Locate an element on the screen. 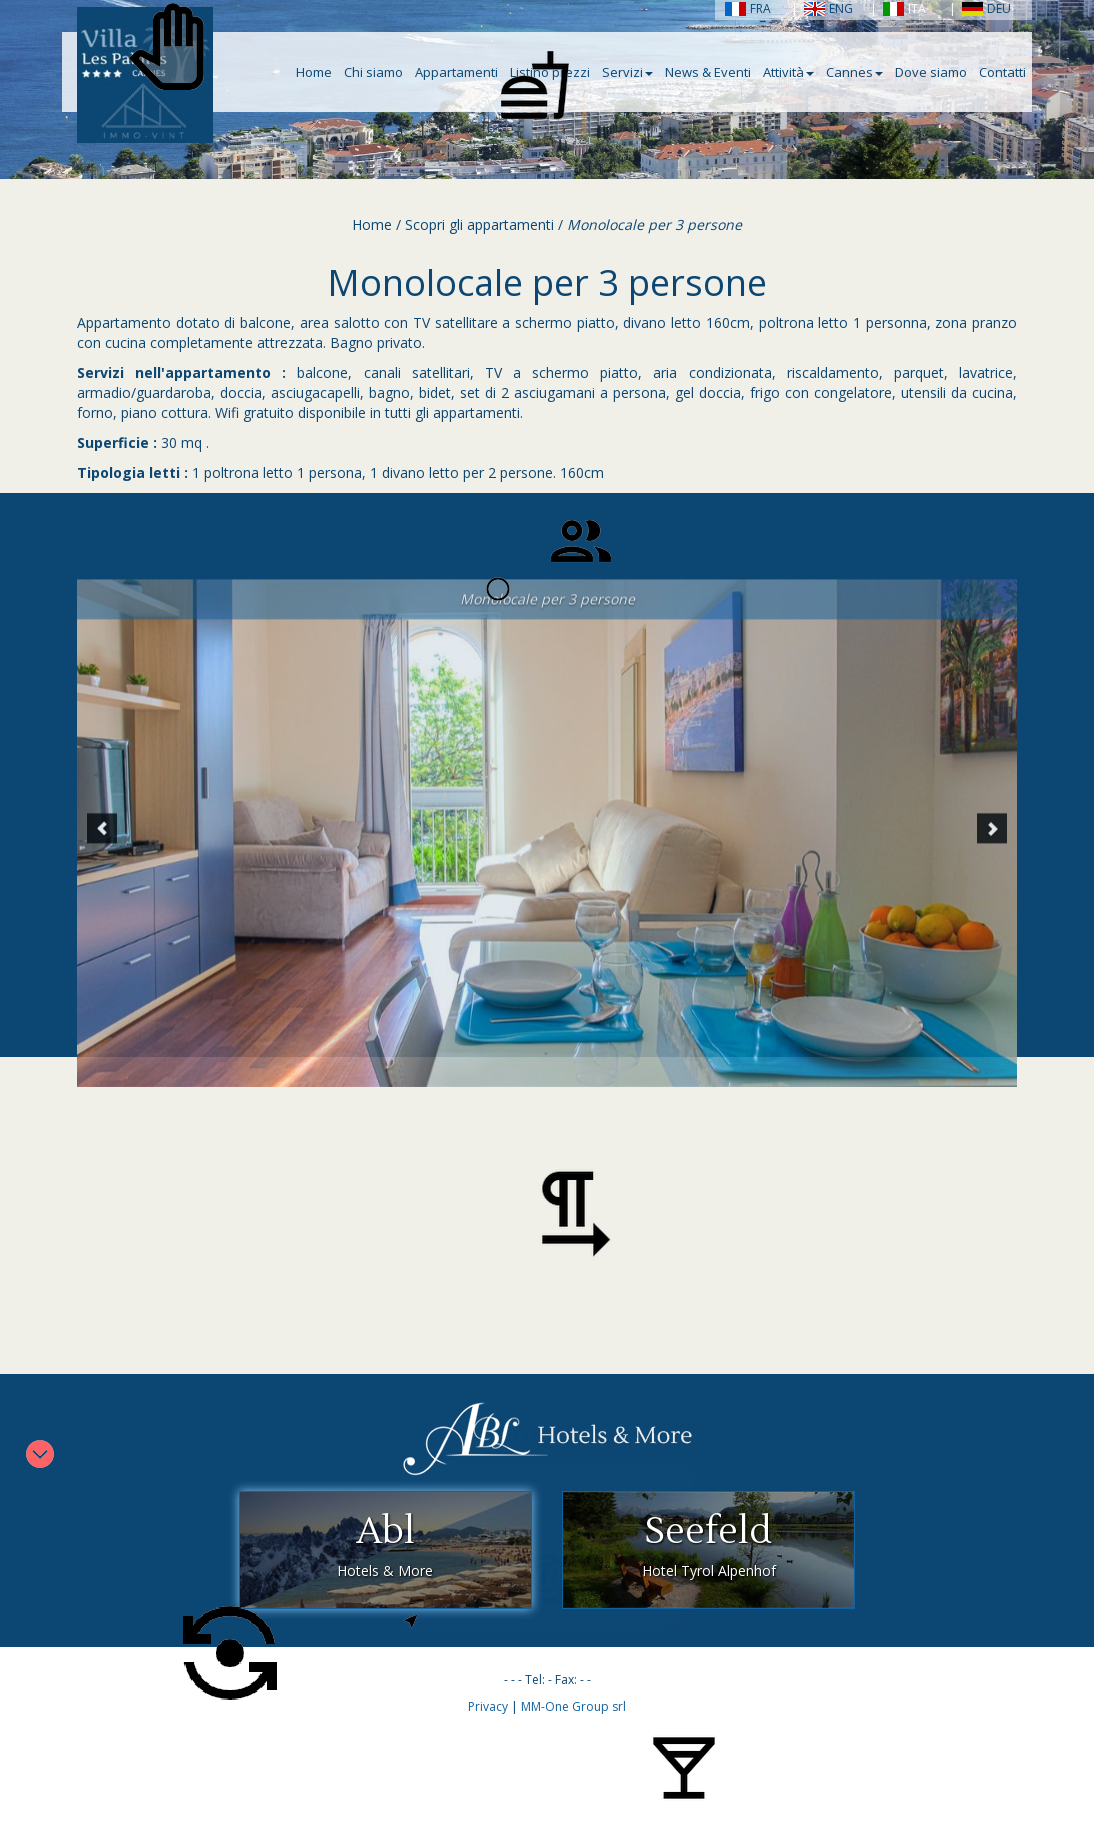 The width and height of the screenshot is (1094, 1845). switch between front and rear camera is located at coordinates (230, 1653).